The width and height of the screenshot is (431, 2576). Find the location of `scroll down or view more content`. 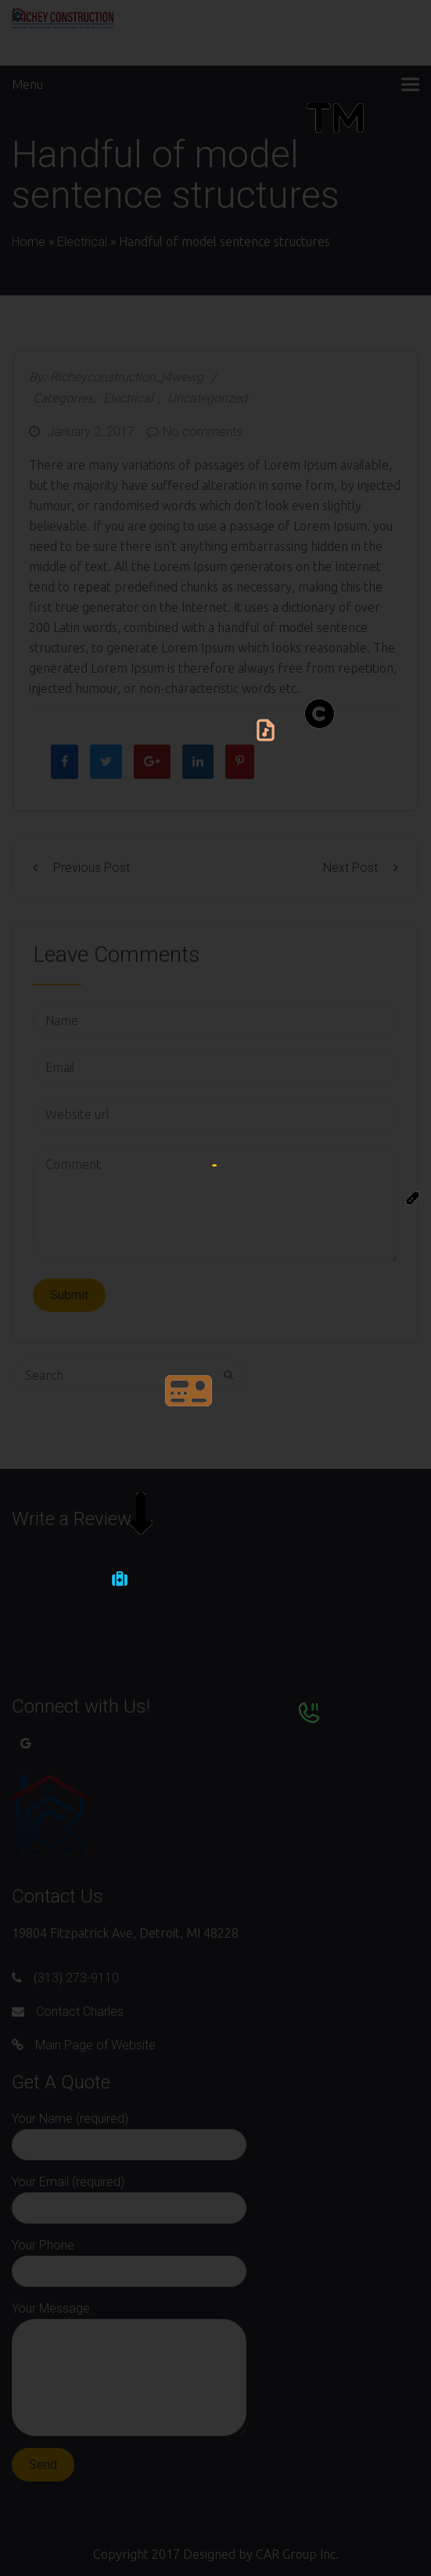

scroll down or view more content is located at coordinates (141, 1513).